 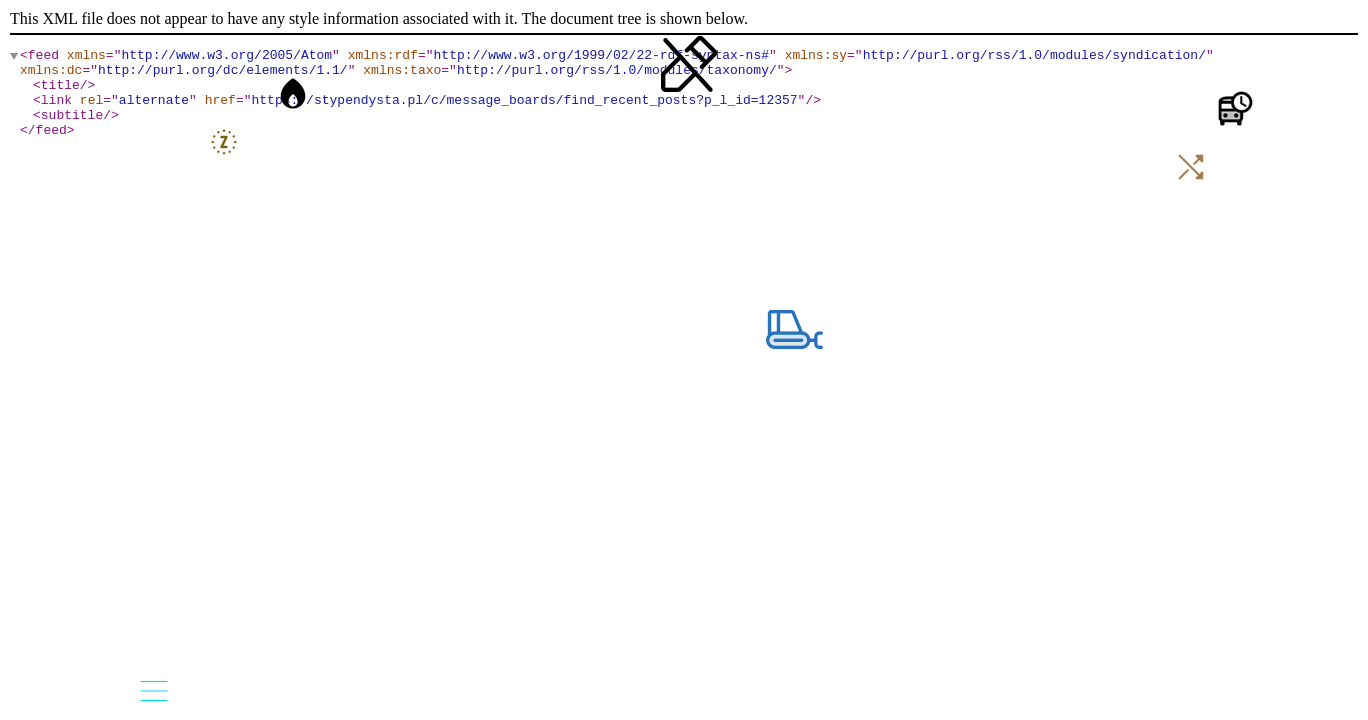 I want to click on shuffle or randomize playback order, so click(x=1191, y=167).